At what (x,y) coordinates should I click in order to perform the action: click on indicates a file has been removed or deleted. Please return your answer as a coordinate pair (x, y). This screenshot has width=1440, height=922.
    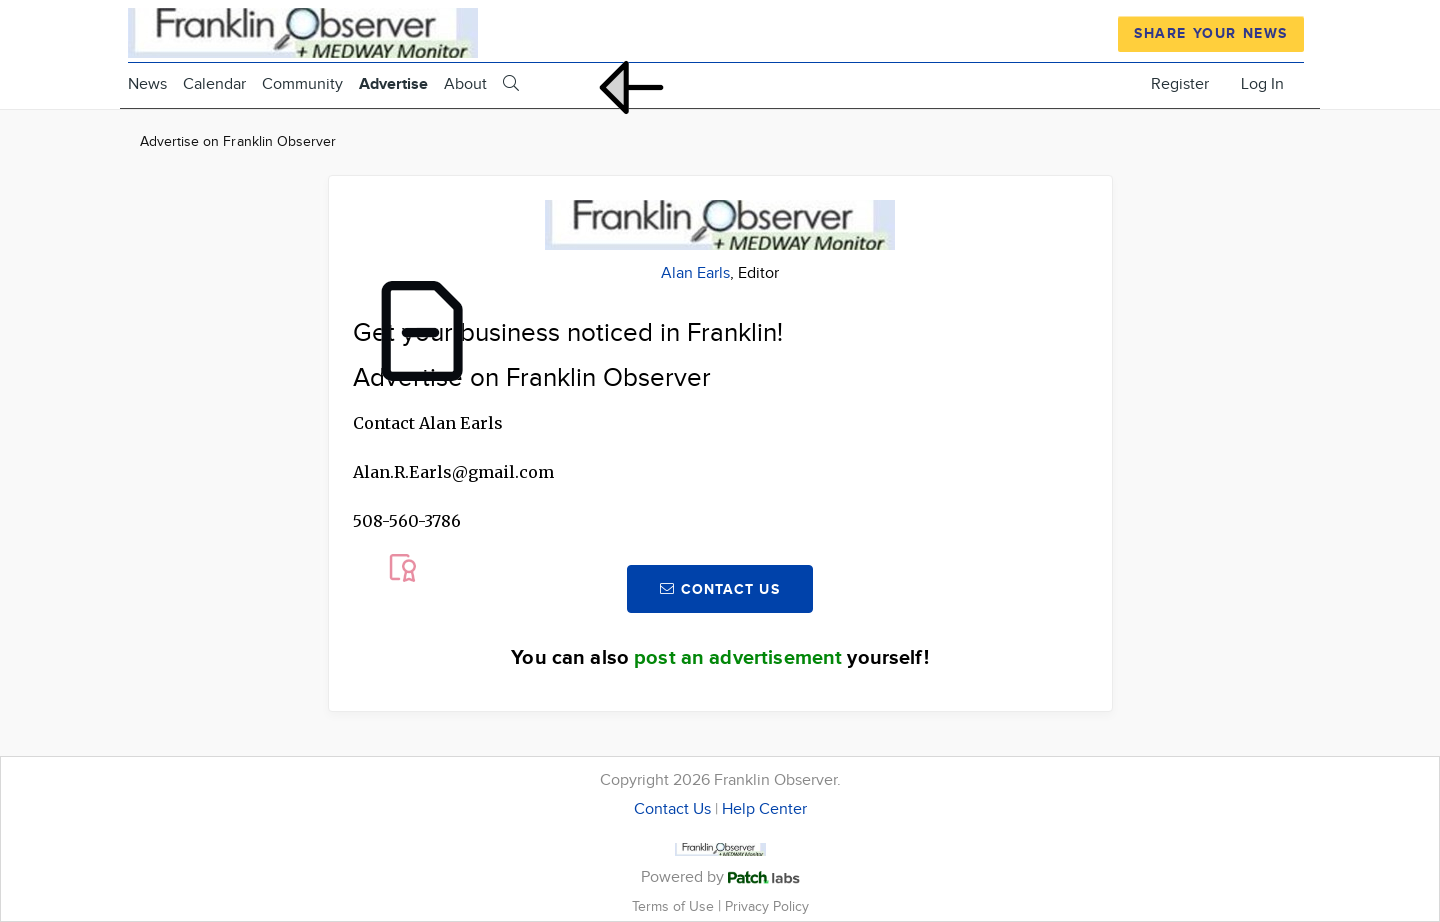
    Looking at the image, I should click on (419, 331).